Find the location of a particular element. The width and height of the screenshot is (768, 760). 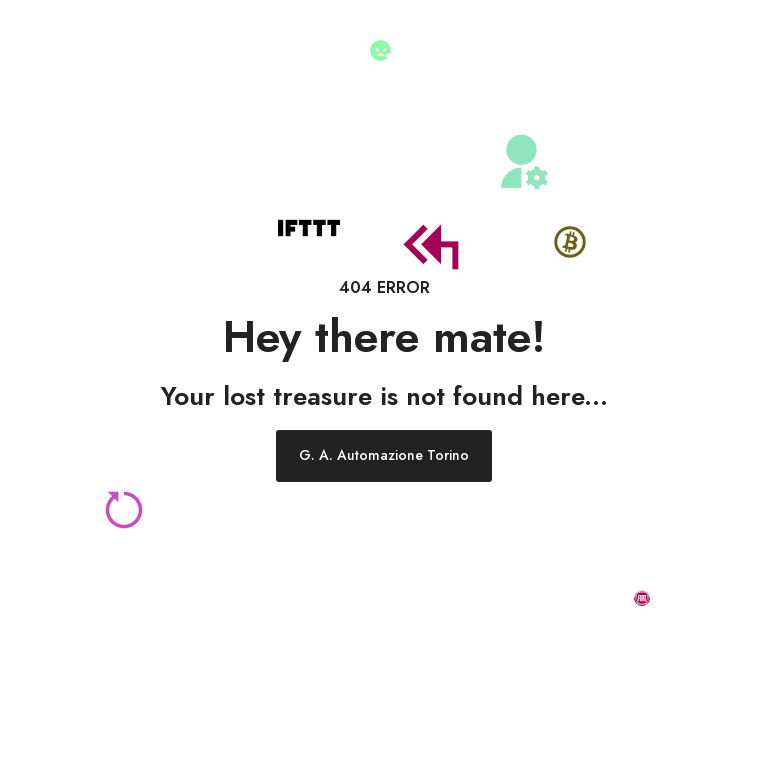

reply all to a message or email is located at coordinates (433, 247).